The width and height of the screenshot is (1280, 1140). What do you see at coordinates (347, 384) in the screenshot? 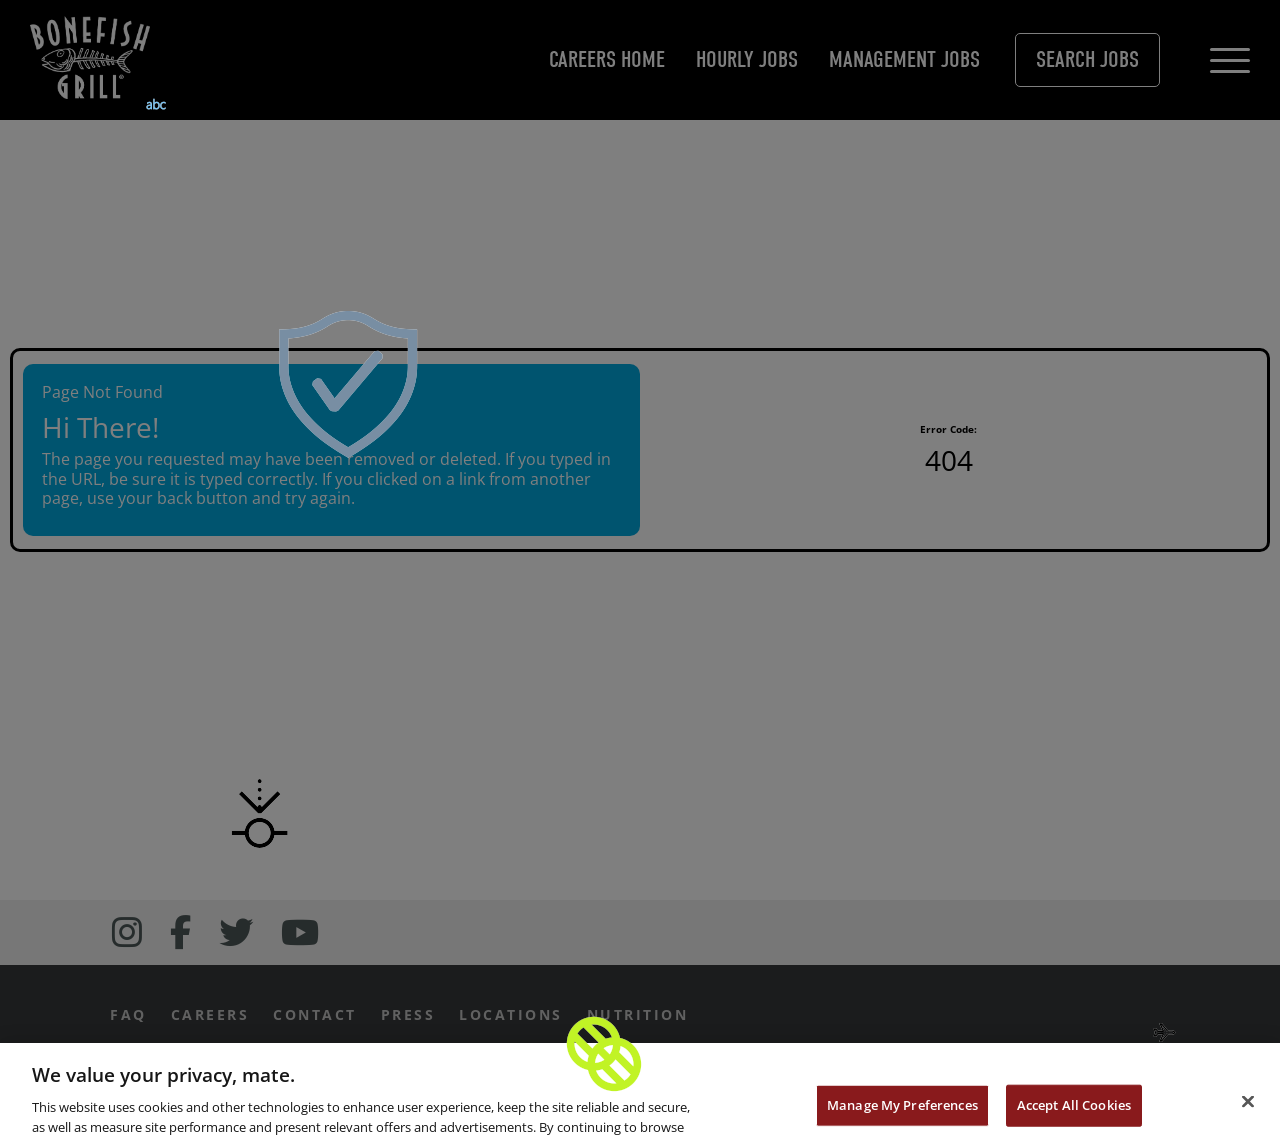
I see `indicates a trusted or verified workspace` at bounding box center [347, 384].